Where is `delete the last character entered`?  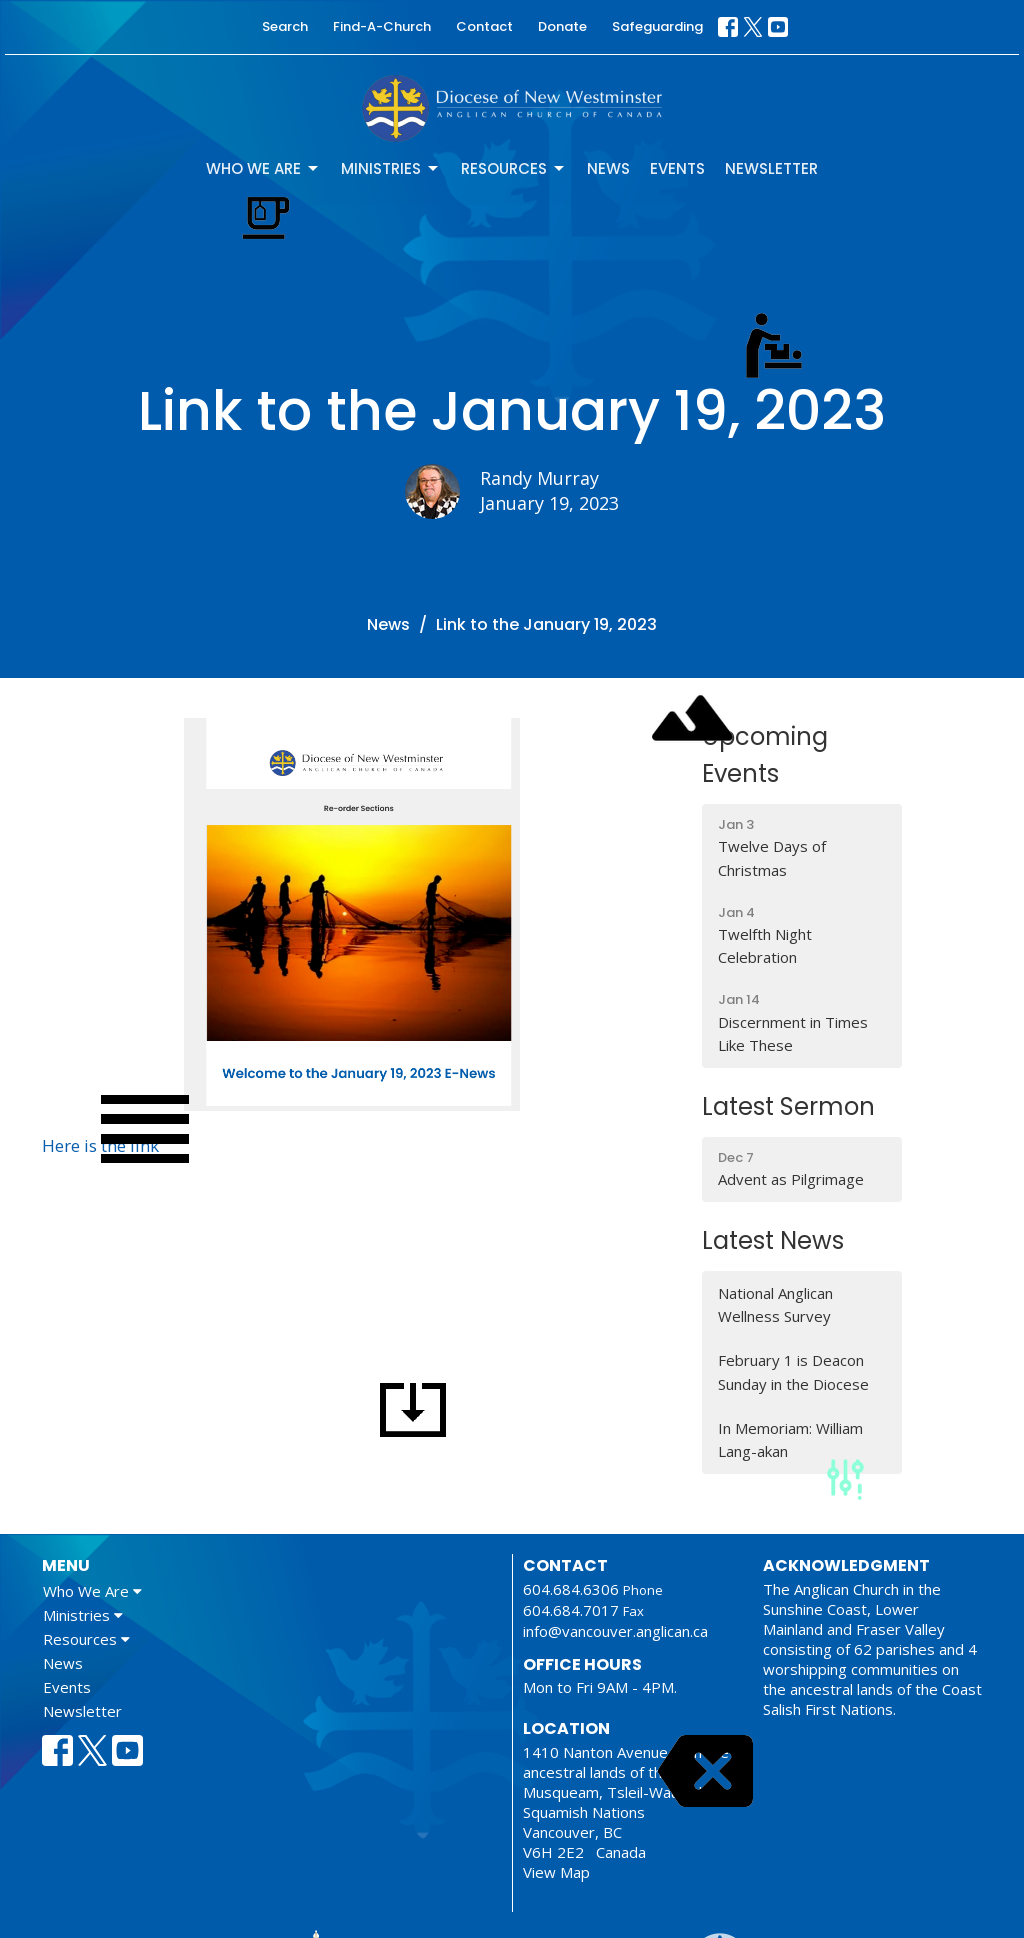
delete the last character entered is located at coordinates (705, 1771).